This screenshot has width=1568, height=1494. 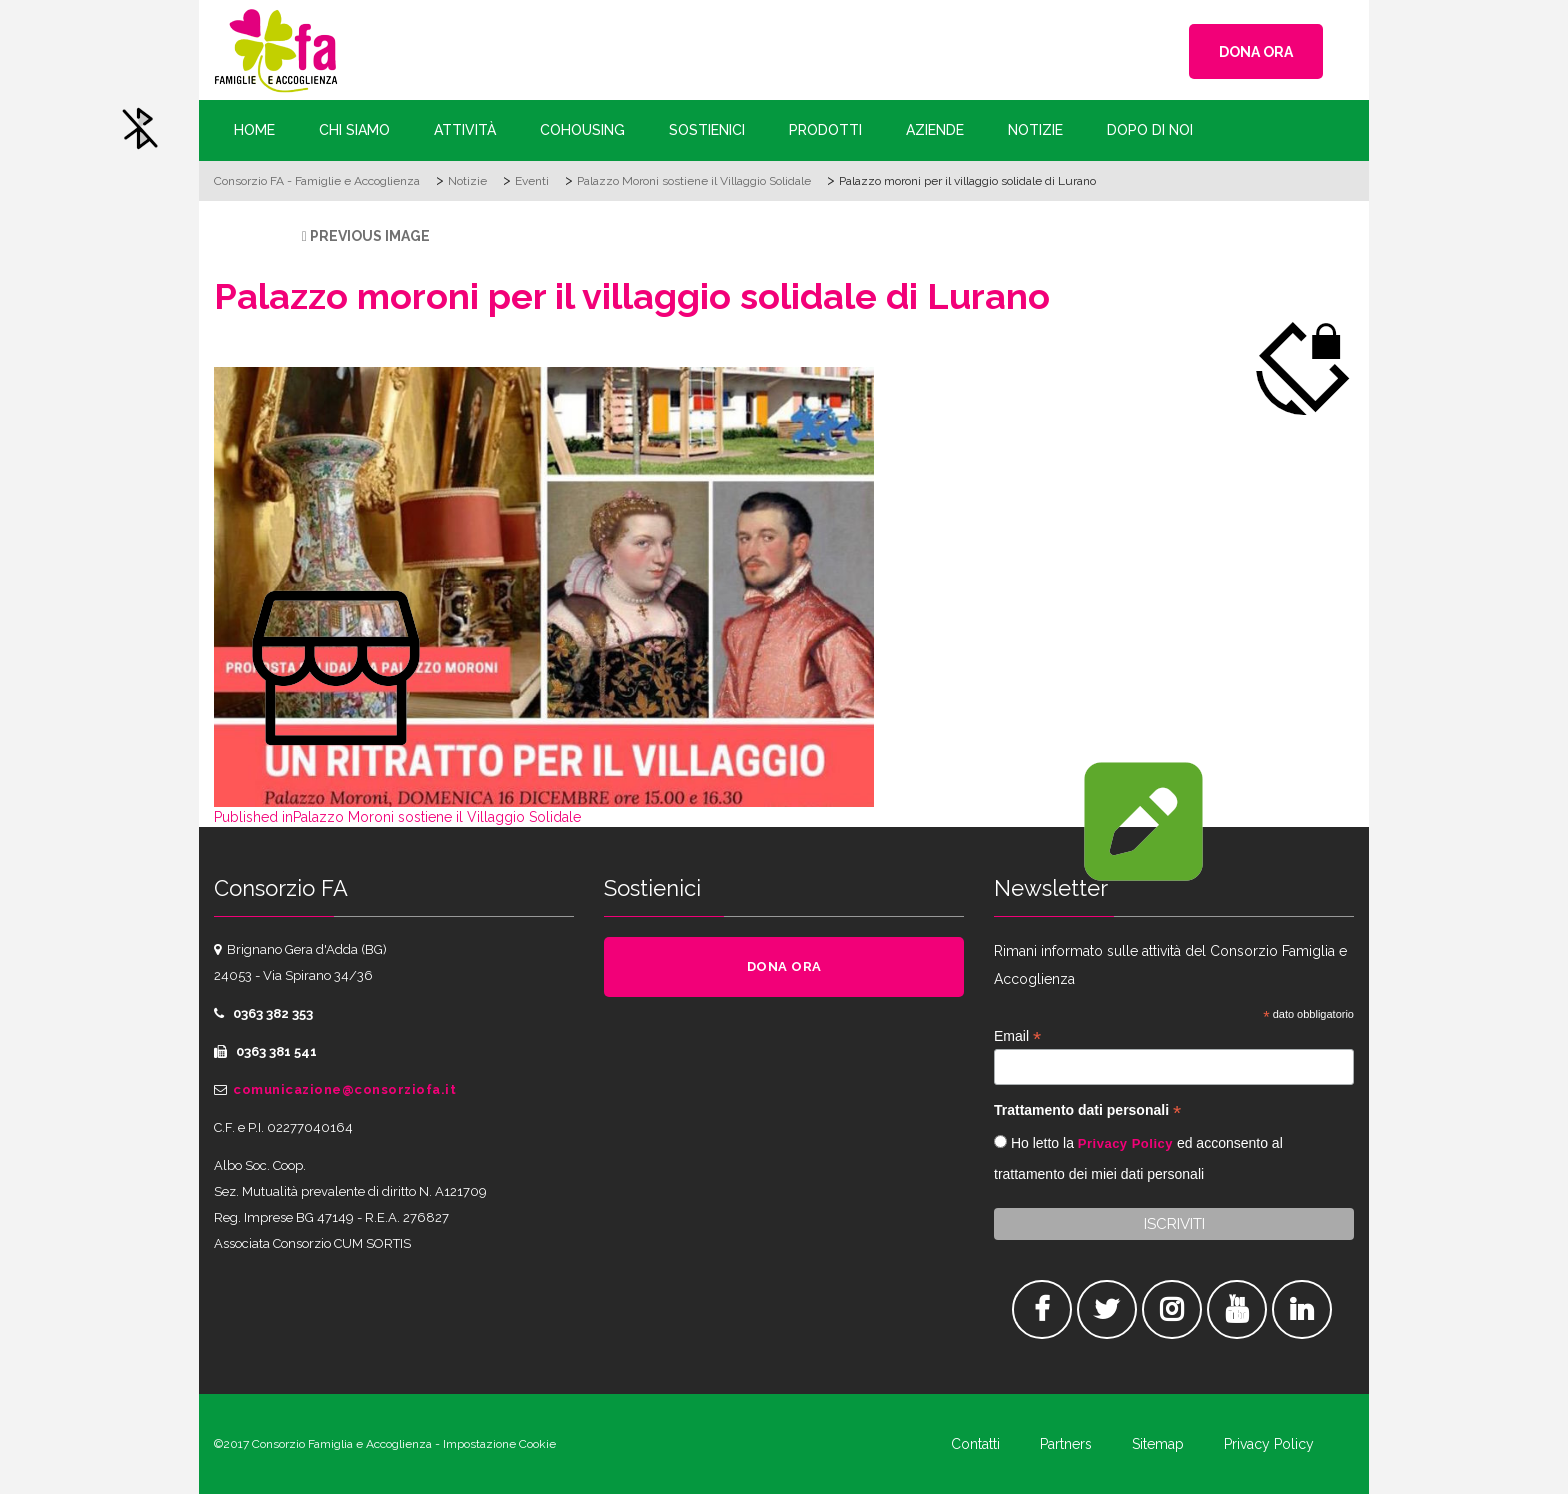 I want to click on edit or modify content, so click(x=1143, y=821).